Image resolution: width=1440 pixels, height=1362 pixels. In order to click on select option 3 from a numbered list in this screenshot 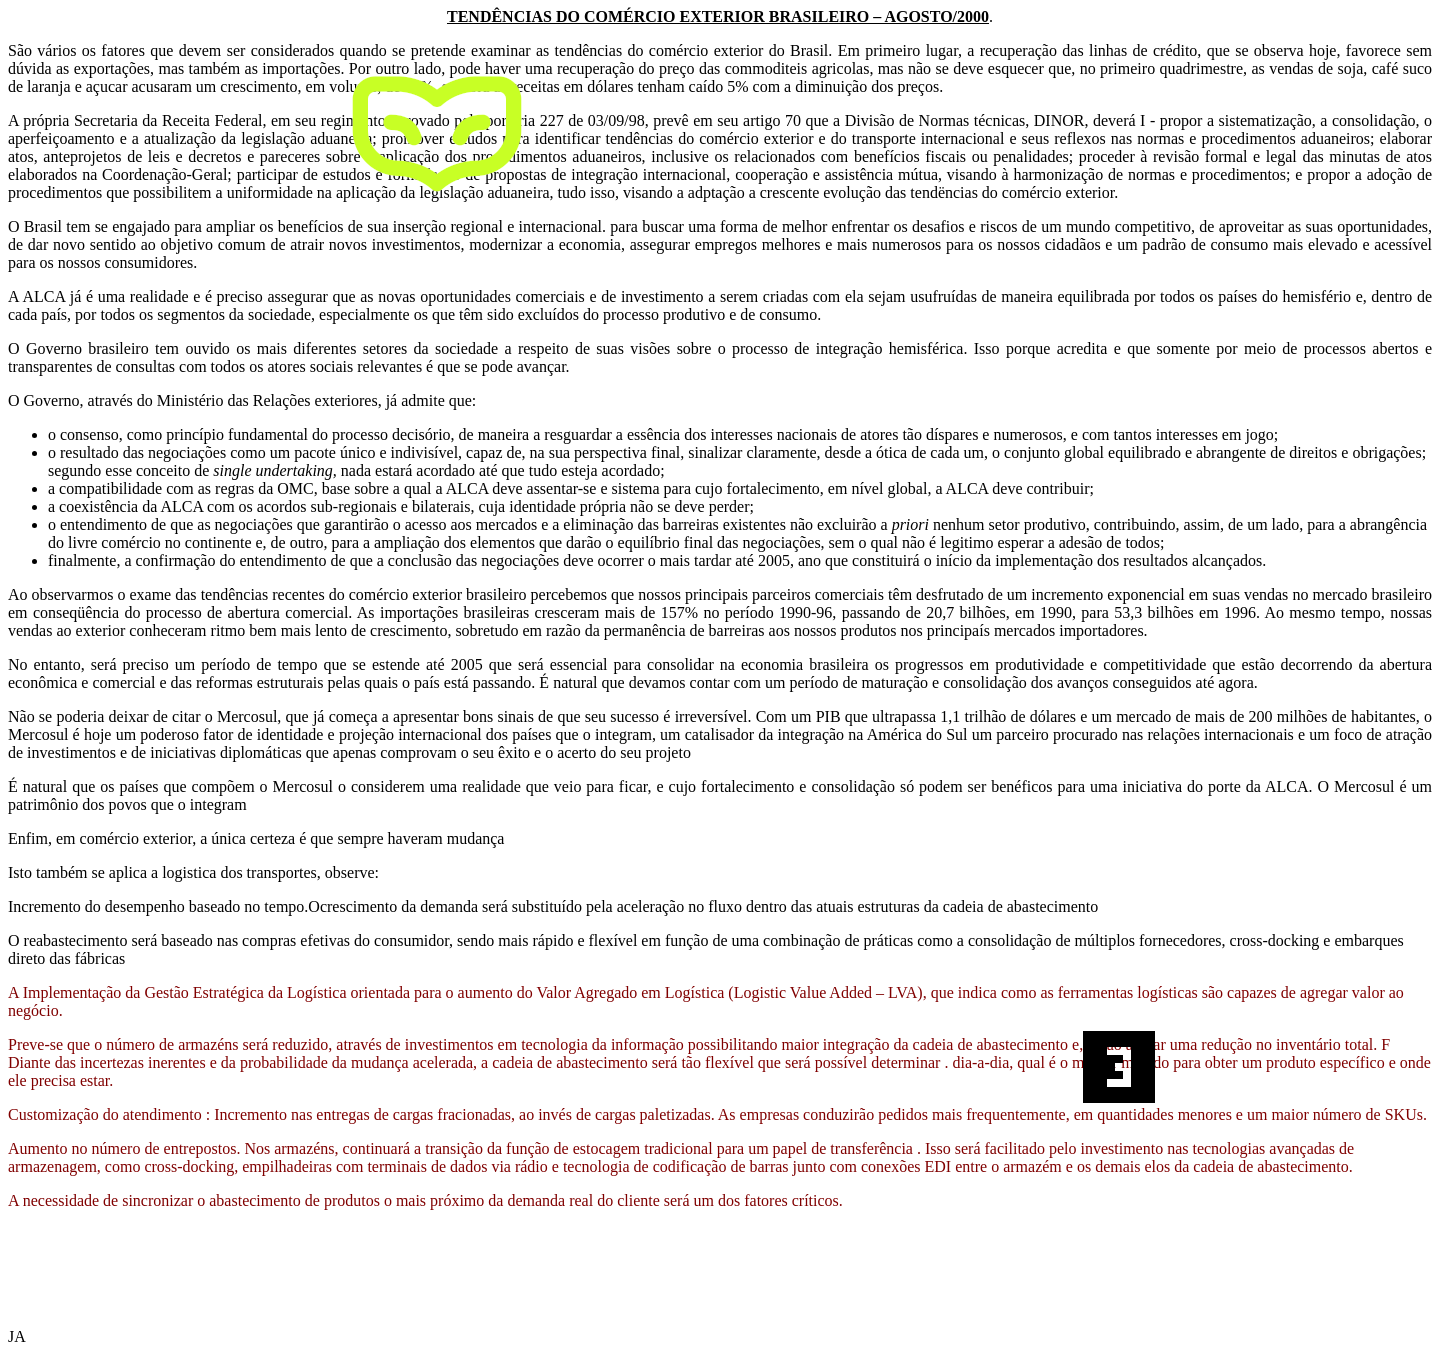, I will do `click(1119, 1067)`.